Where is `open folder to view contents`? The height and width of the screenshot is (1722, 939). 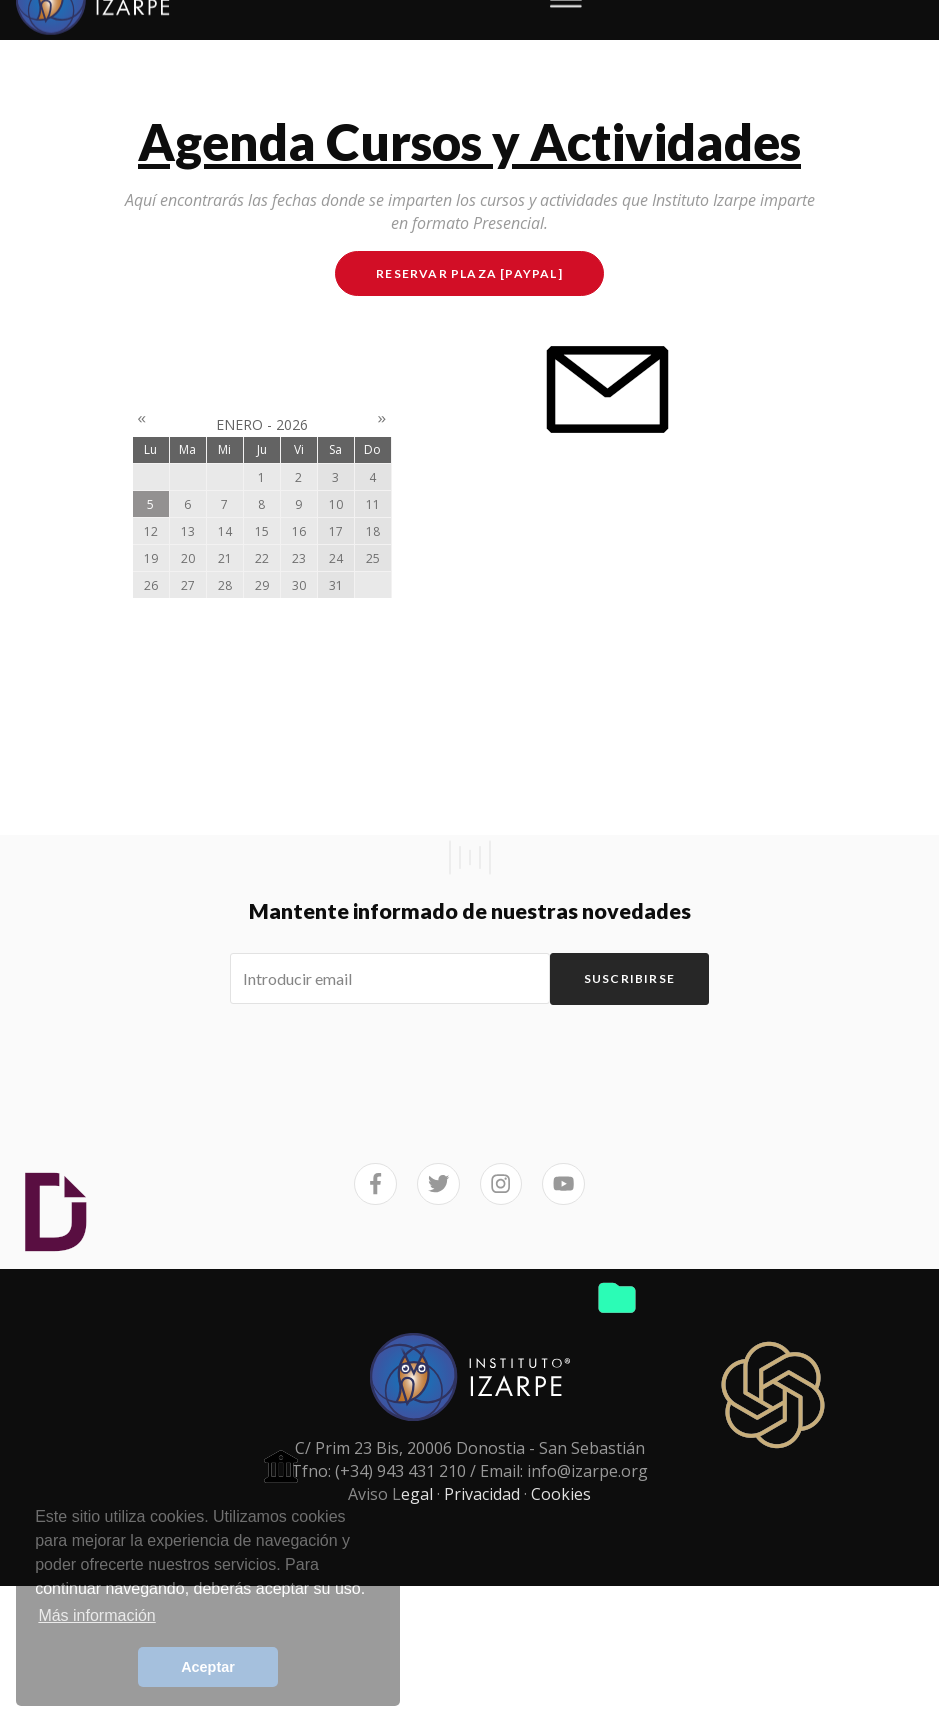 open folder to view contents is located at coordinates (617, 1299).